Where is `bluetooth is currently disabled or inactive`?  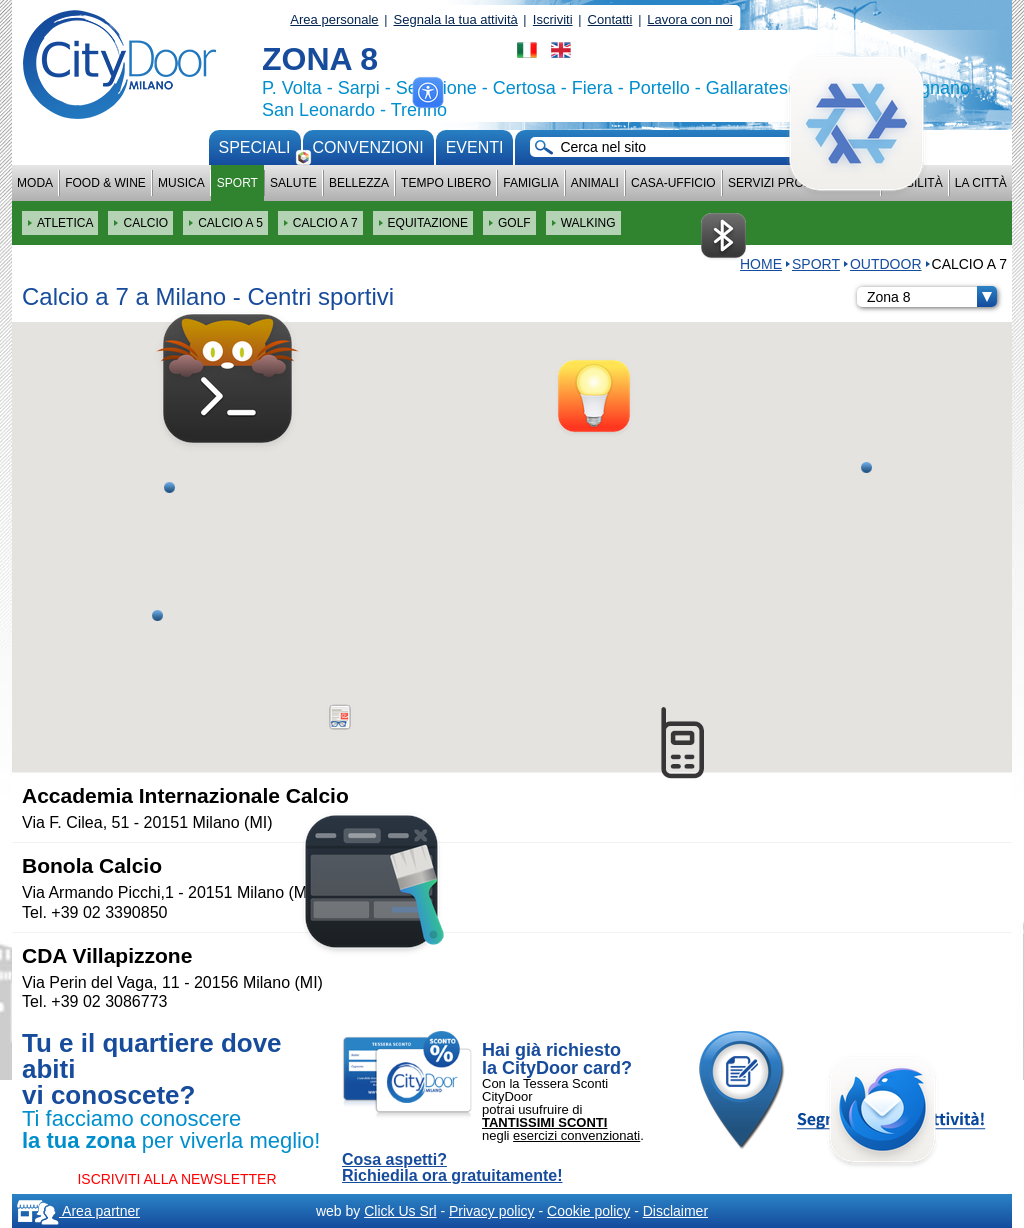 bluetooth is currently disabled or inactive is located at coordinates (723, 235).